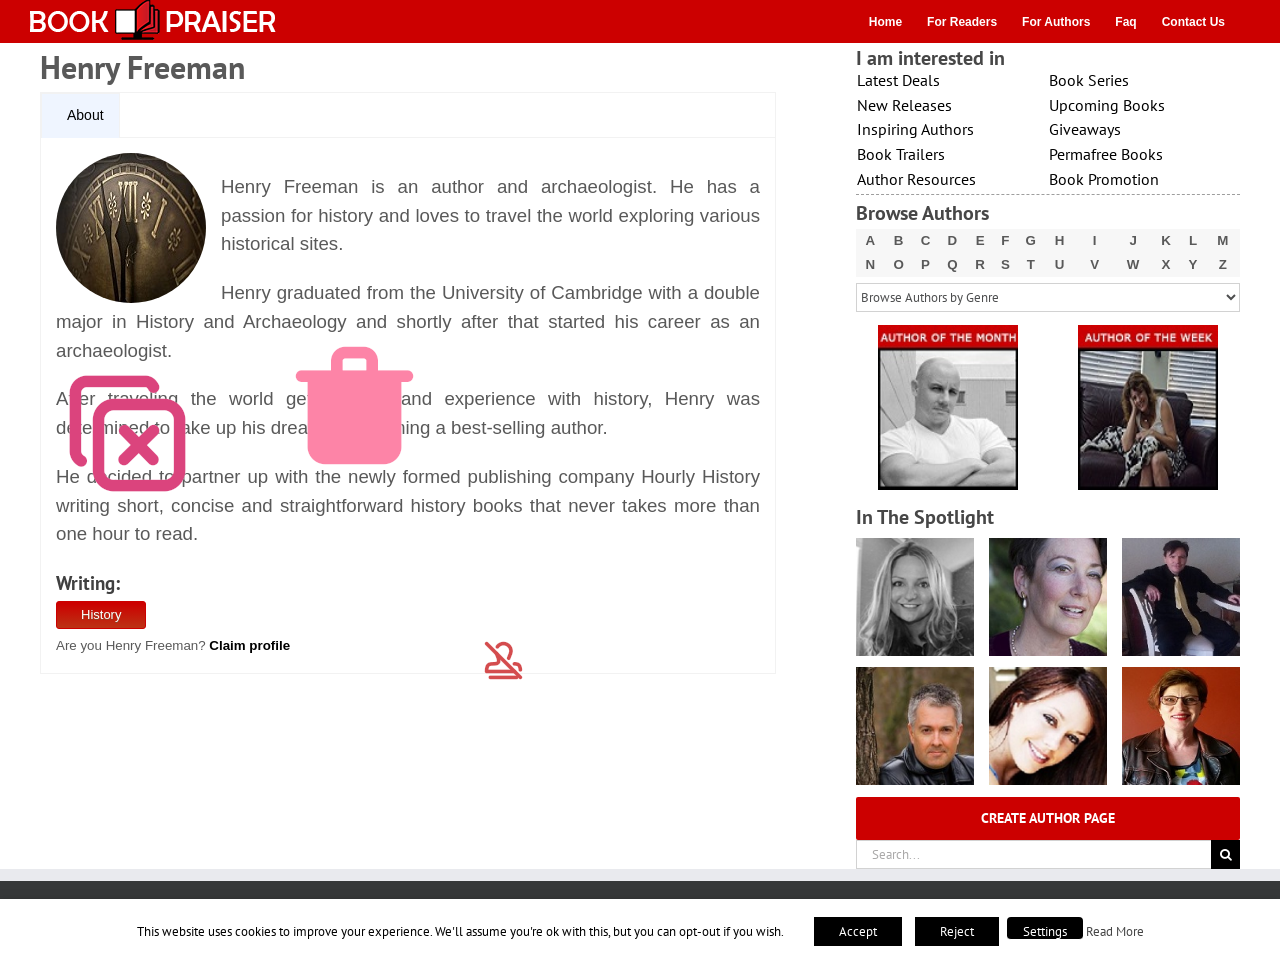 This screenshot has height=964, width=1280. I want to click on cancel or remove a copied item, so click(127, 433).